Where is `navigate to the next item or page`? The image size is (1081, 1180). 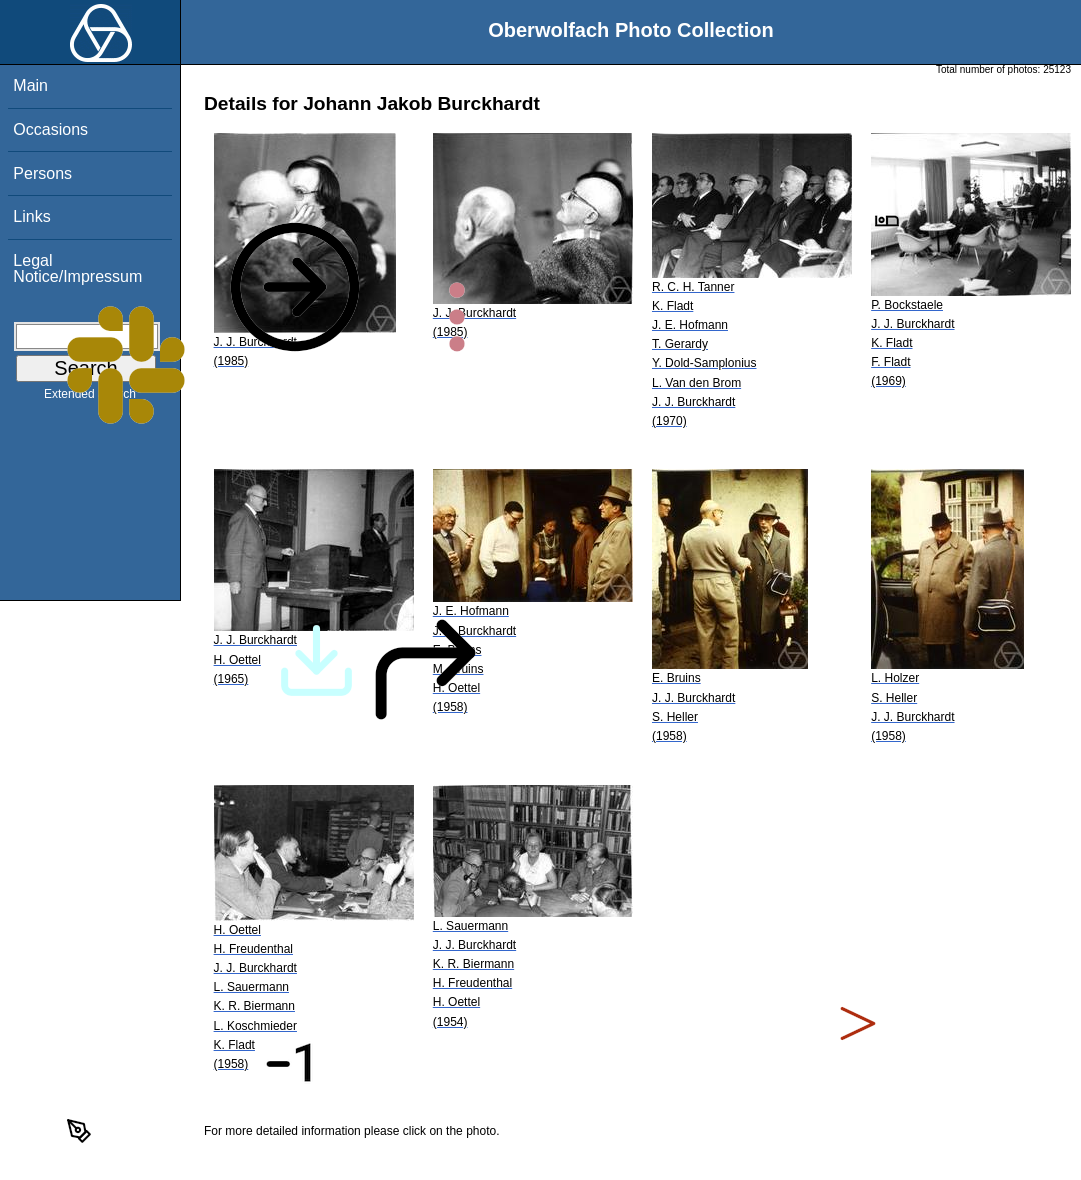 navigate to the next item or page is located at coordinates (855, 1023).